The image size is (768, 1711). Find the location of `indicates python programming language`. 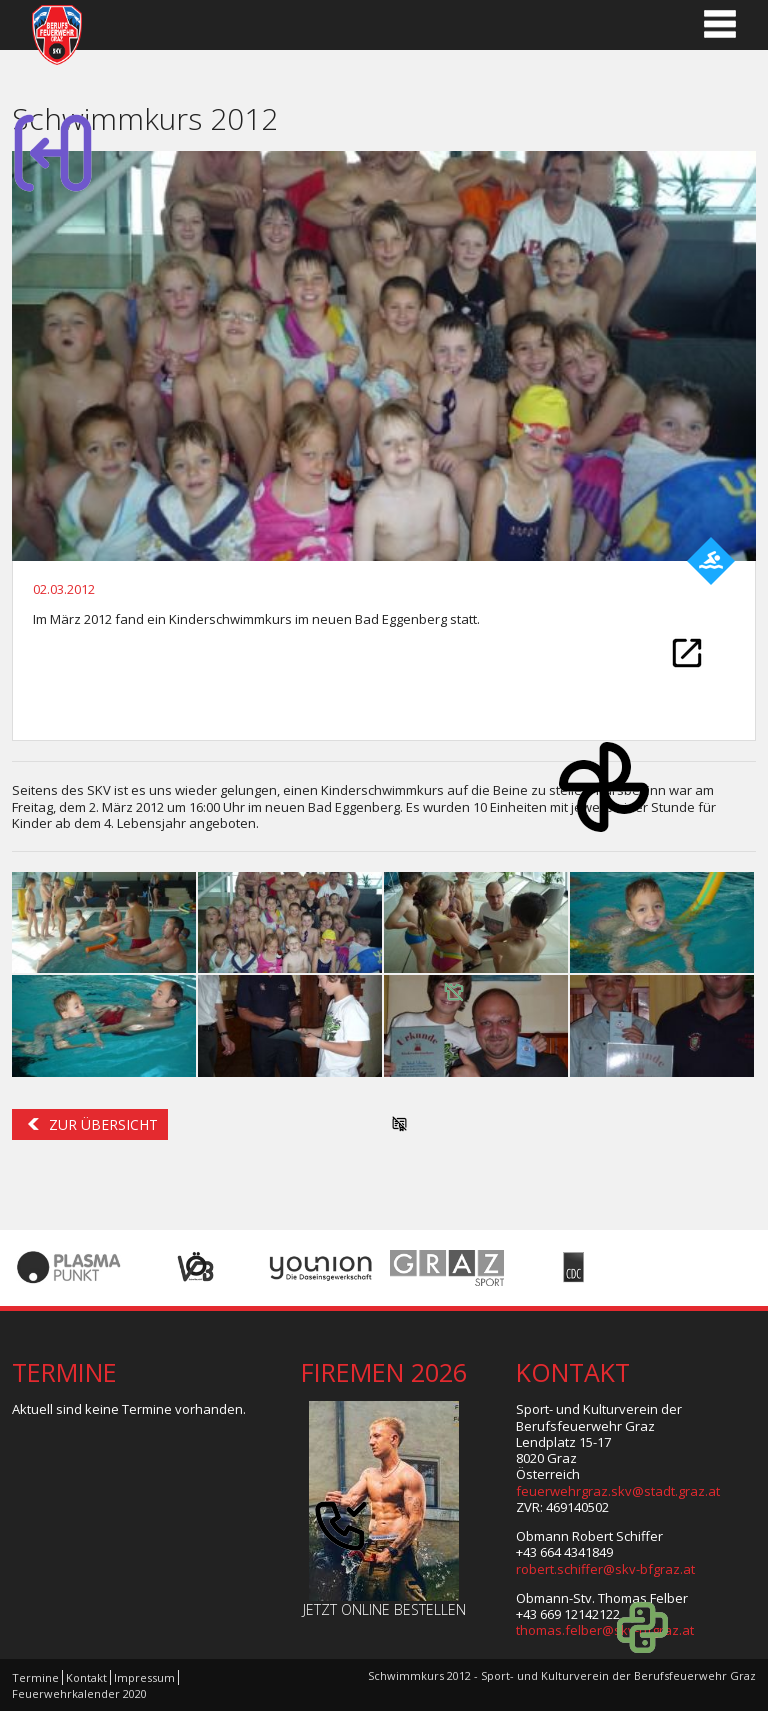

indicates python programming language is located at coordinates (642, 1627).